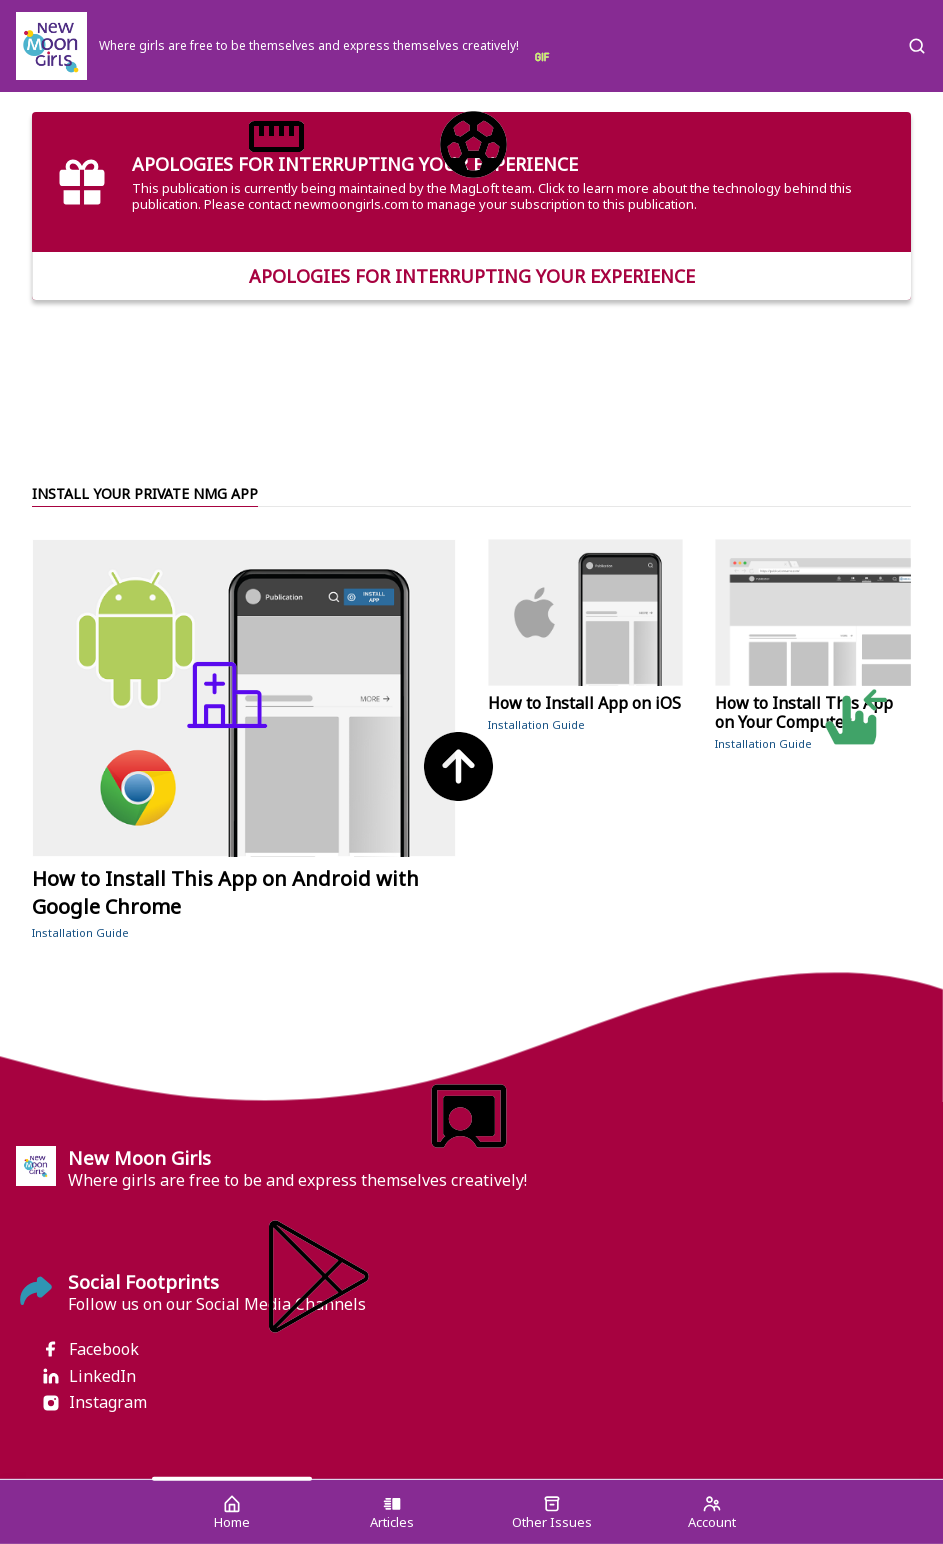 This screenshot has width=943, height=1544. What do you see at coordinates (469, 1116) in the screenshot?
I see `access teaching or presentation mode` at bounding box center [469, 1116].